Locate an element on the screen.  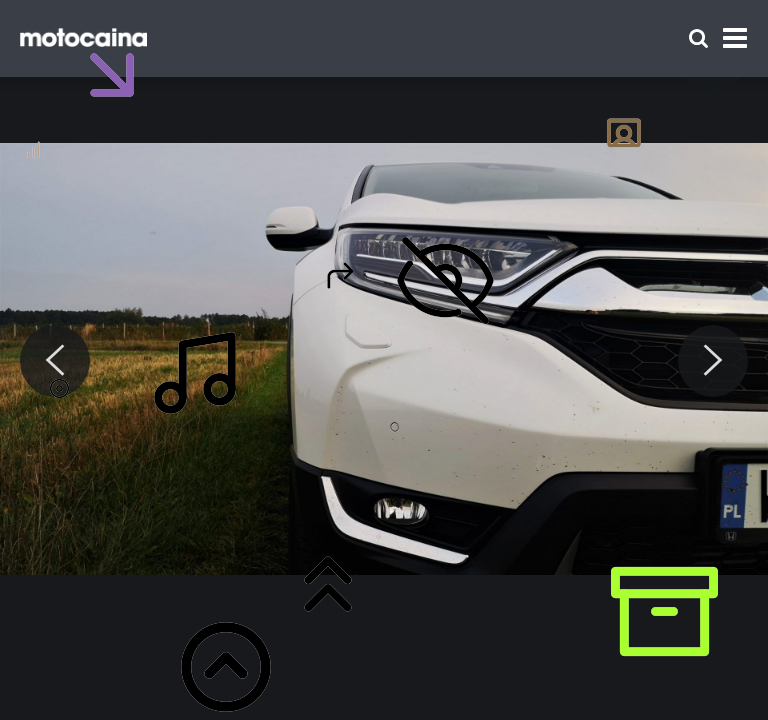
navigate to the next item diagonally is located at coordinates (112, 75).